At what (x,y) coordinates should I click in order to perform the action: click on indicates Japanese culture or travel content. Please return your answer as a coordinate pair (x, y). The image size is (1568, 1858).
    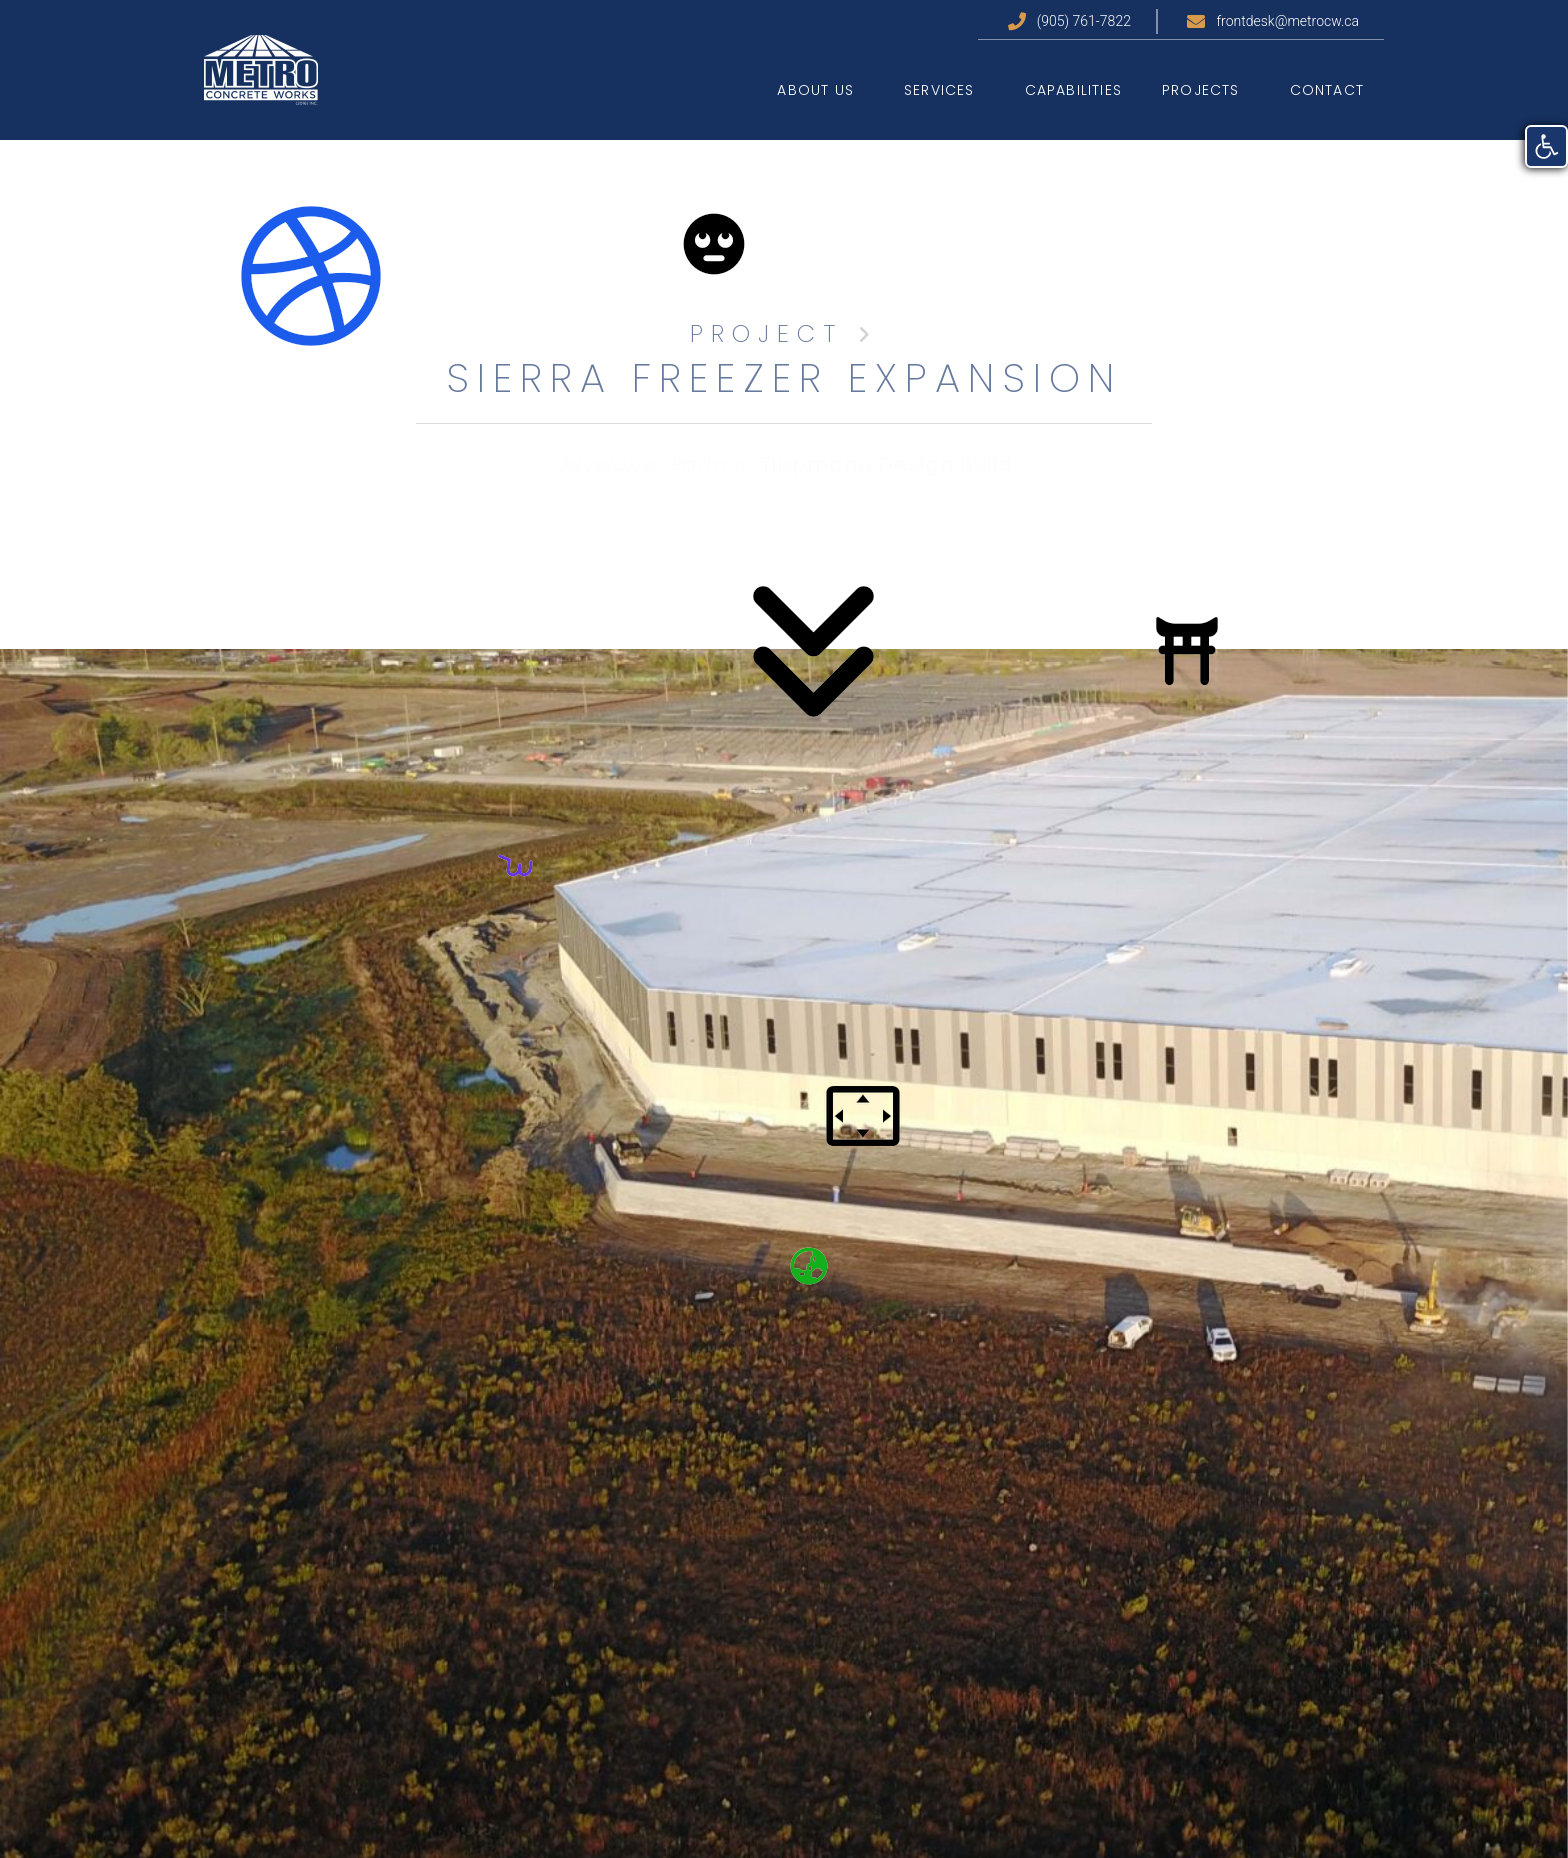
    Looking at the image, I should click on (1187, 650).